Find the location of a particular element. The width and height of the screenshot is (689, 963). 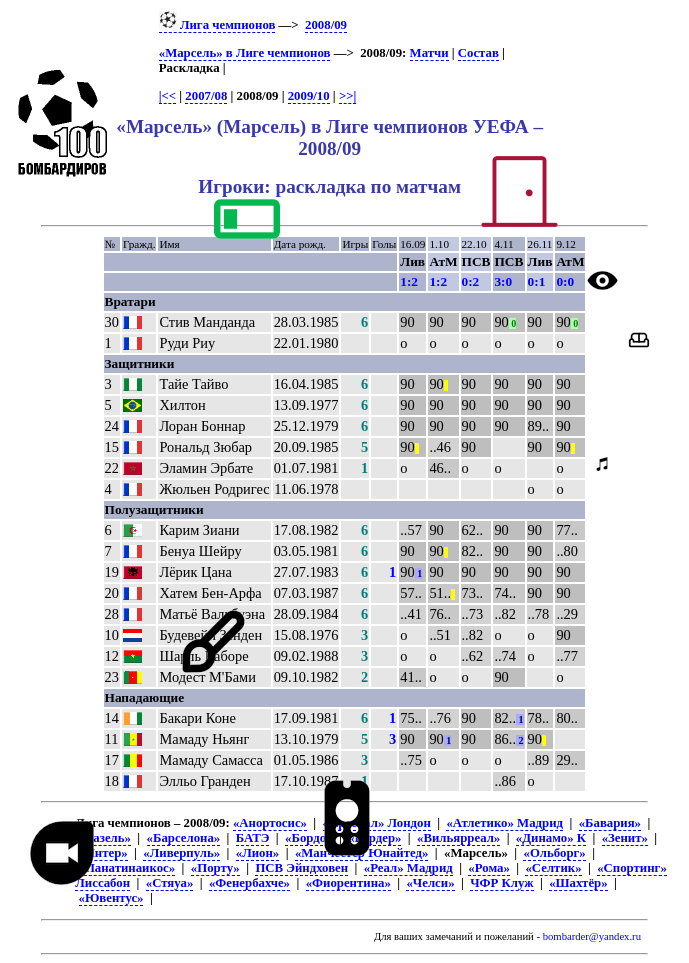

control a connected device remotely is located at coordinates (347, 818).